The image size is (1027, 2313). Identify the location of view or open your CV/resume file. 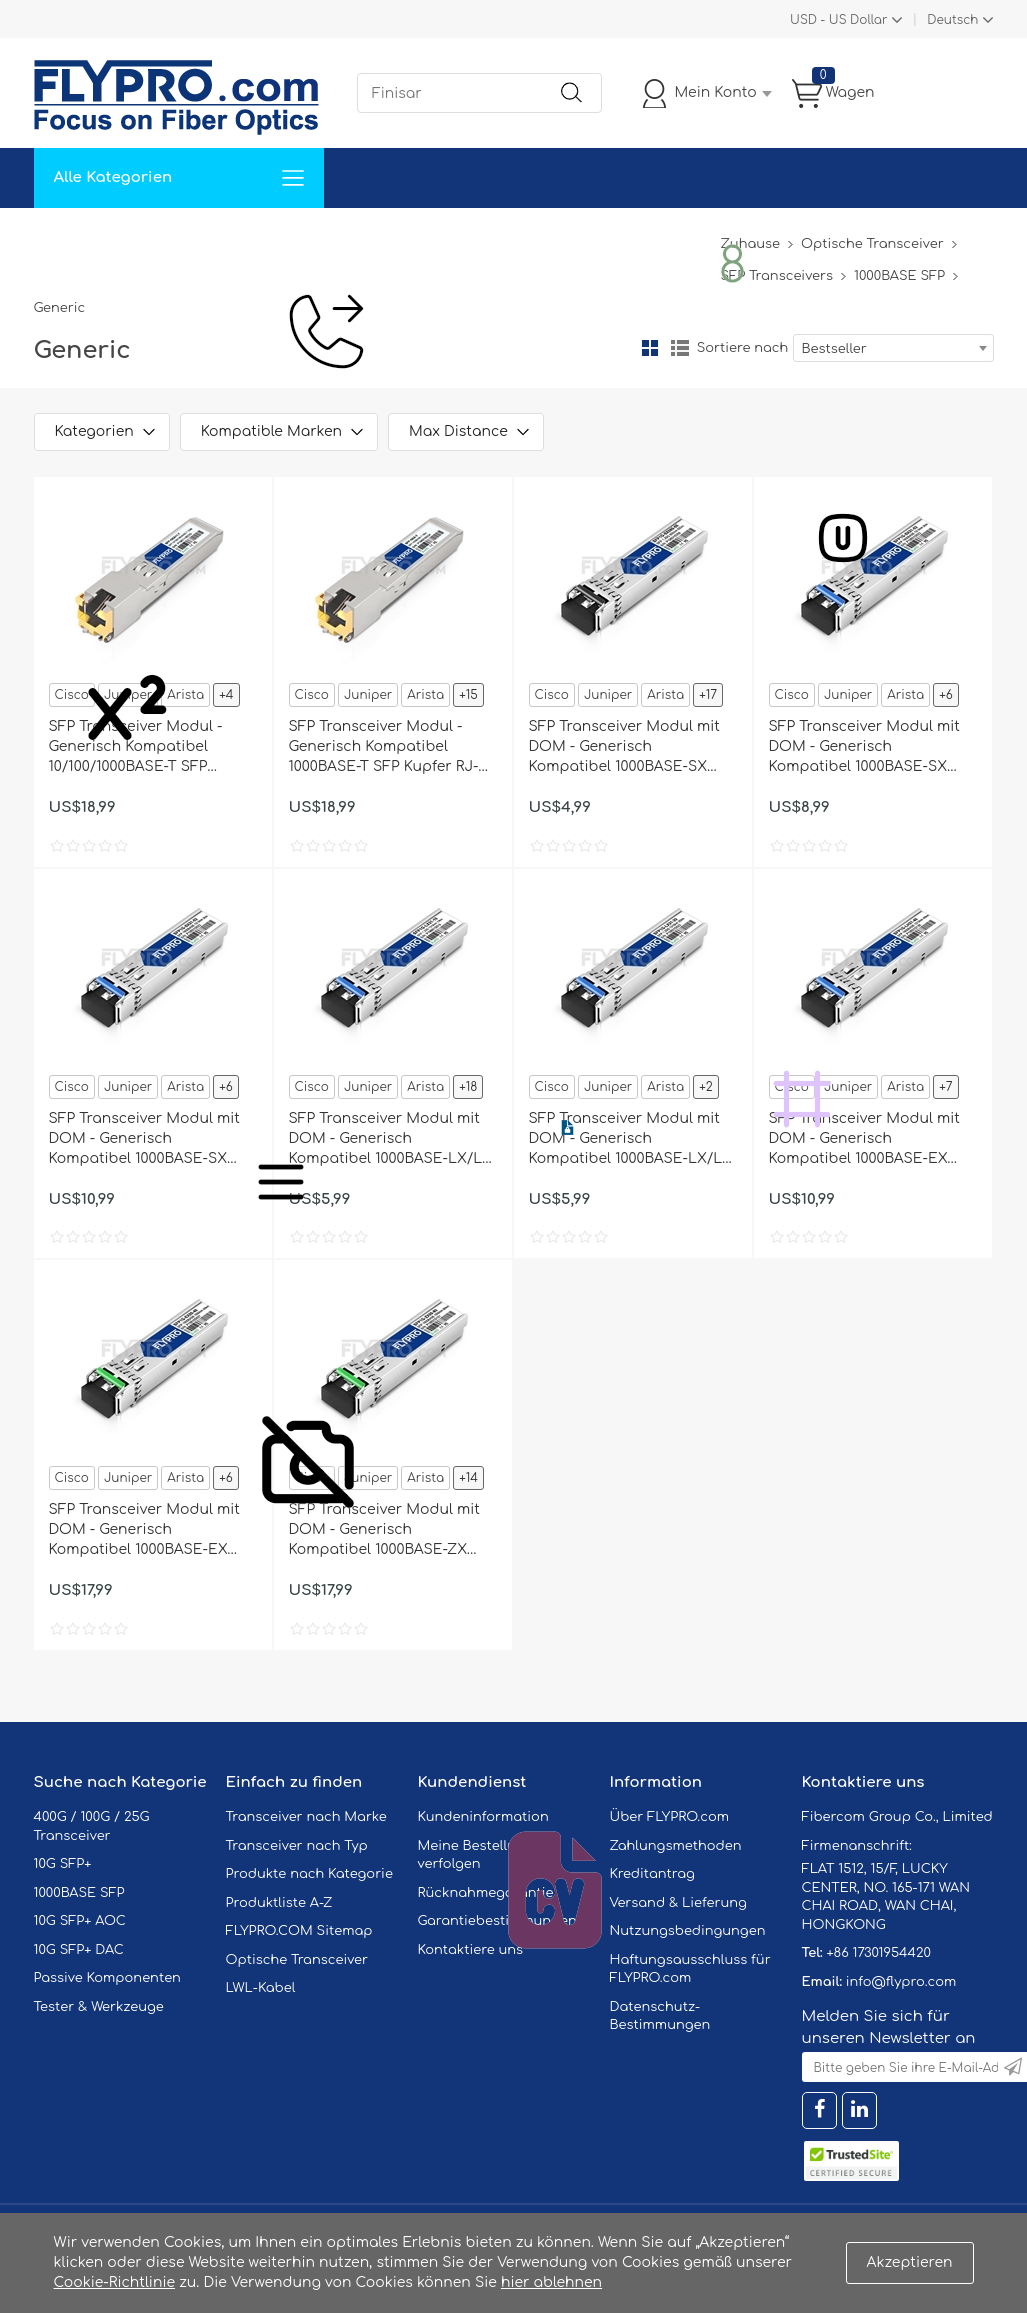
(555, 1890).